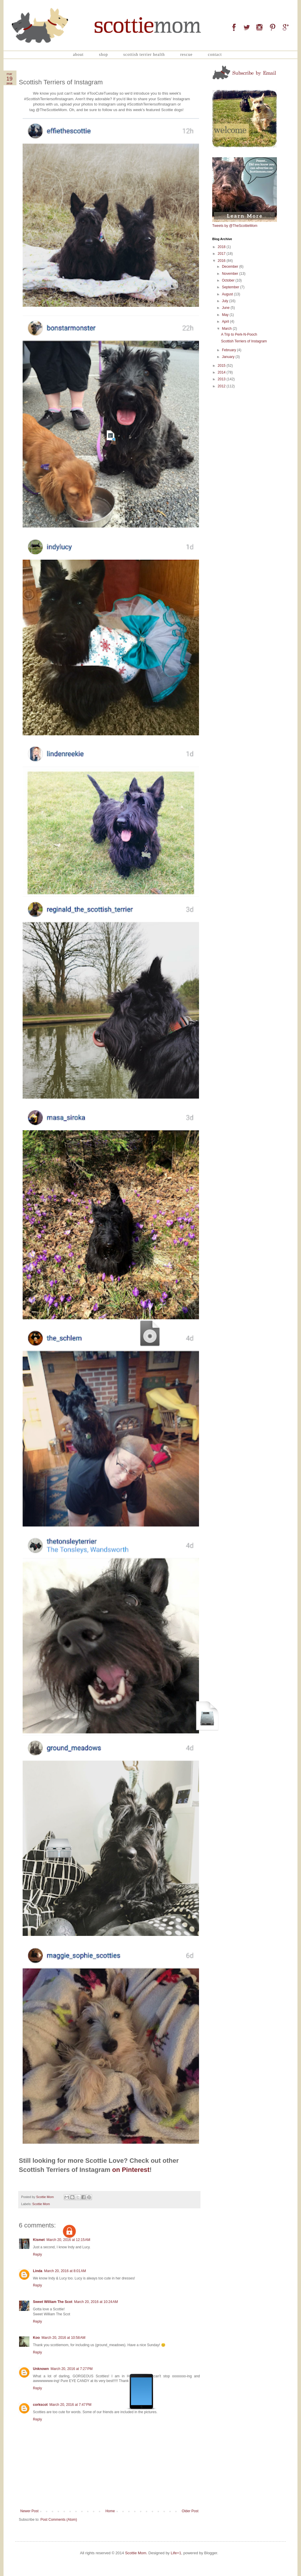 The width and height of the screenshot is (301, 2576). I want to click on lock the screen, so click(69, 2231).